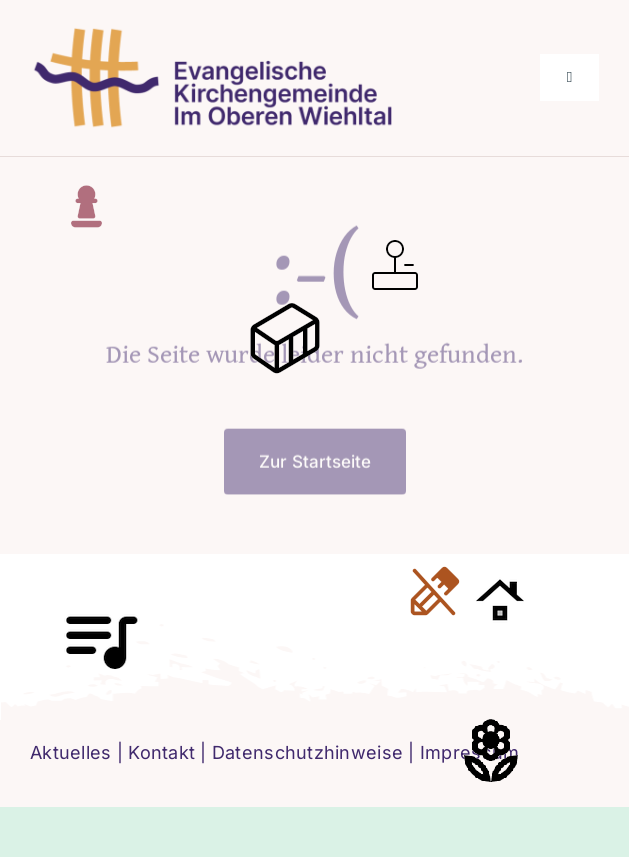 The height and width of the screenshot is (857, 629). I want to click on play chess or access chess game, so click(86, 207).